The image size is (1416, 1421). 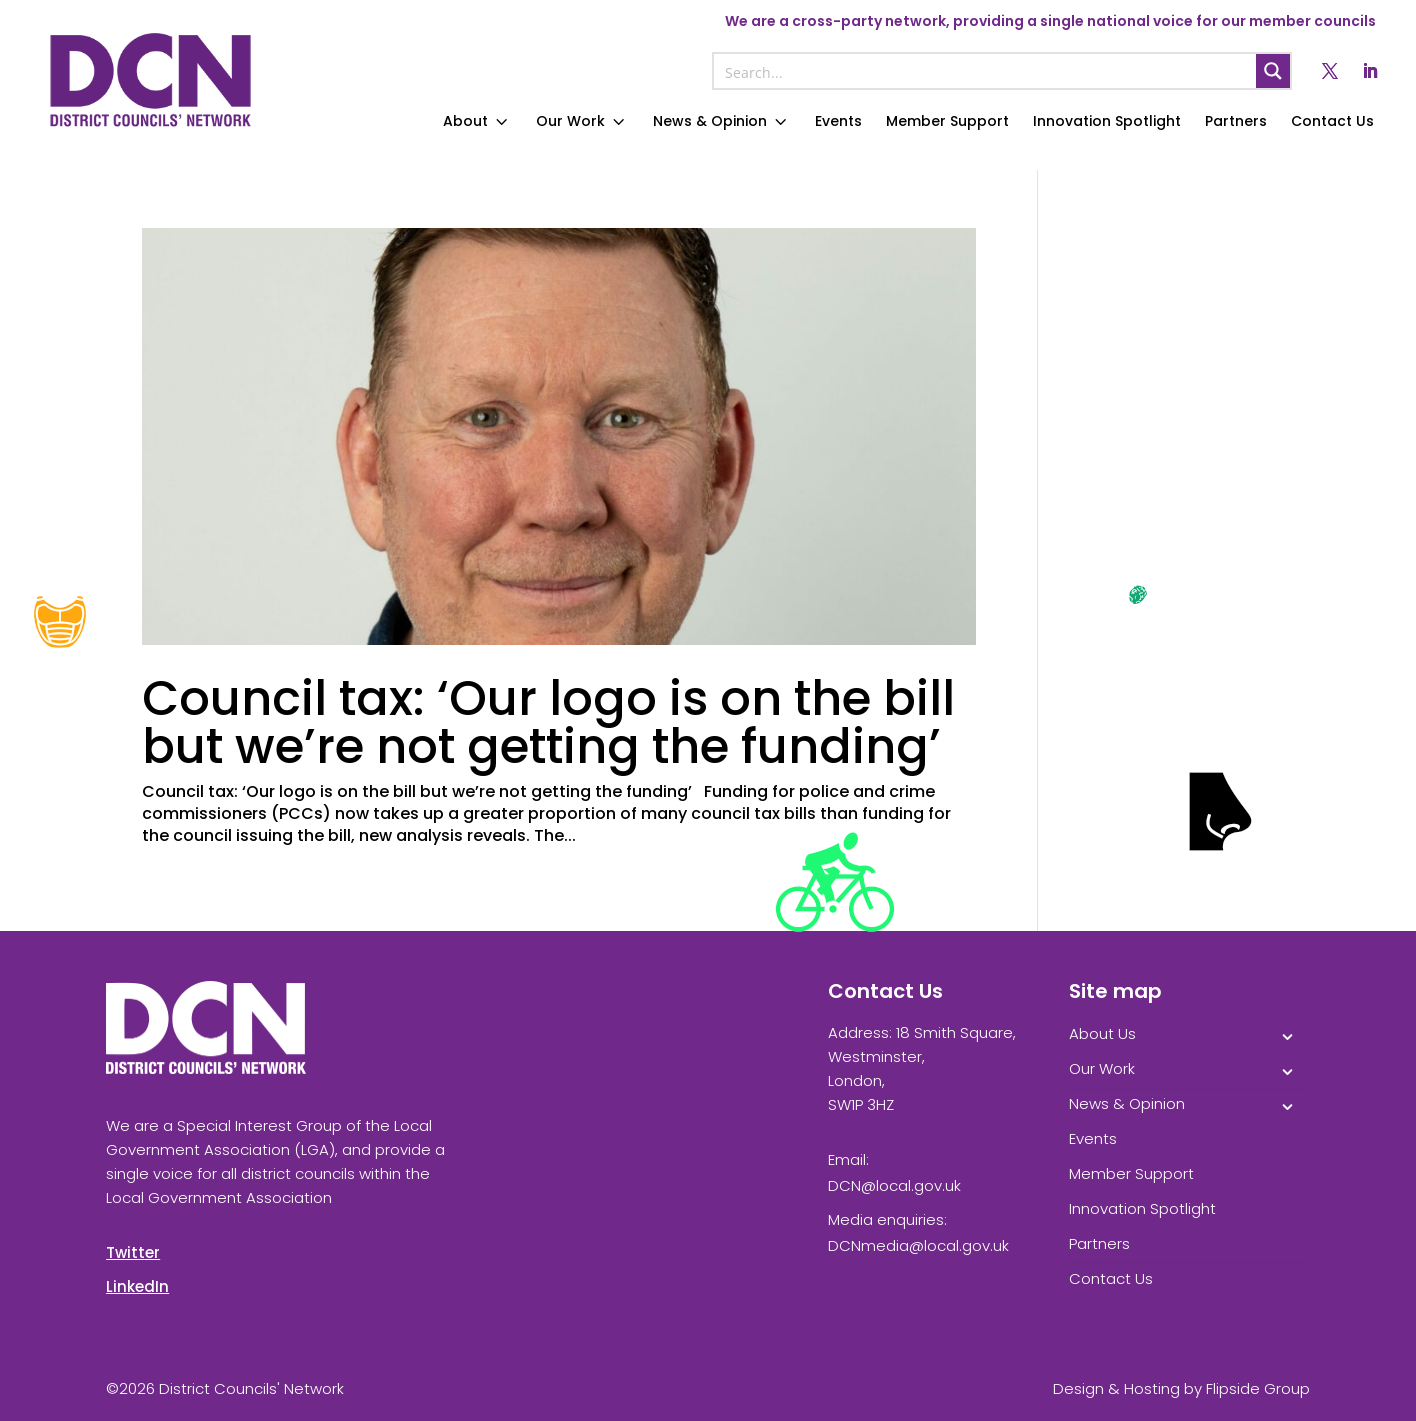 I want to click on select saiyan armor or battle suit equipment, so click(x=60, y=621).